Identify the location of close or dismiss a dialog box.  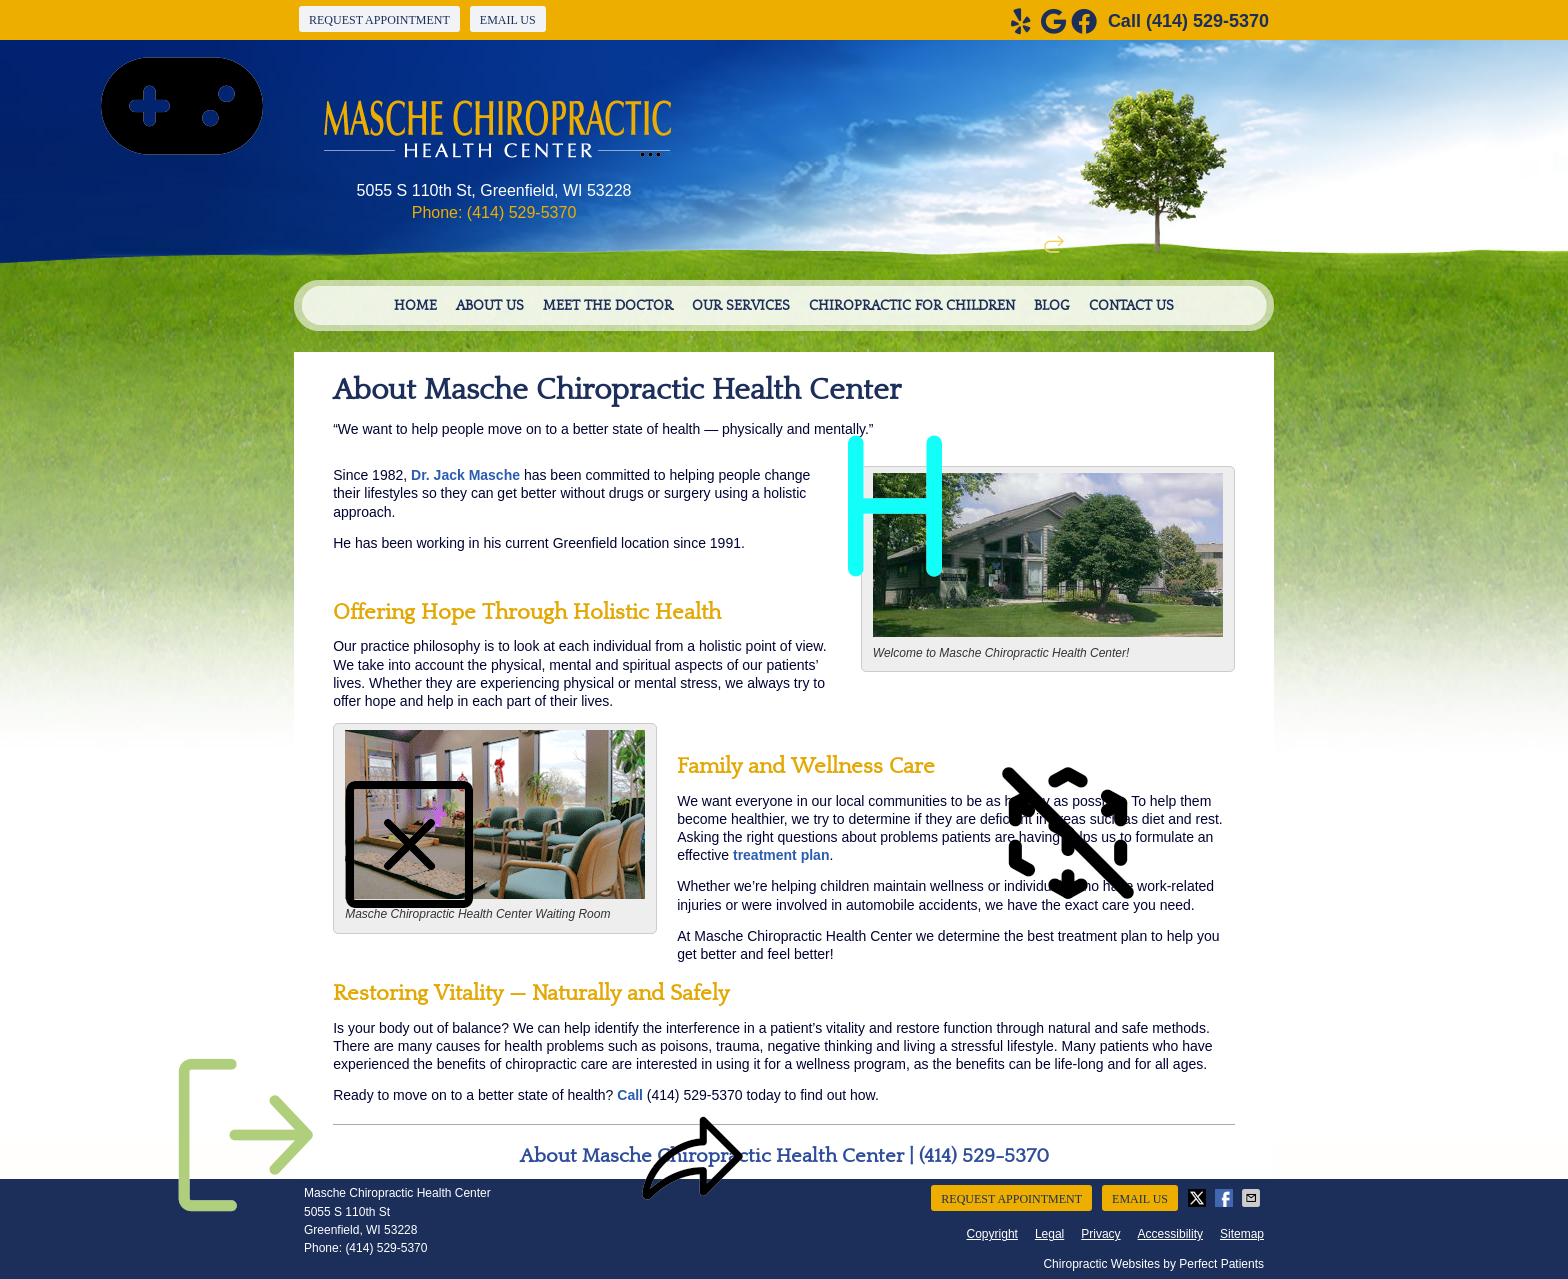
(409, 844).